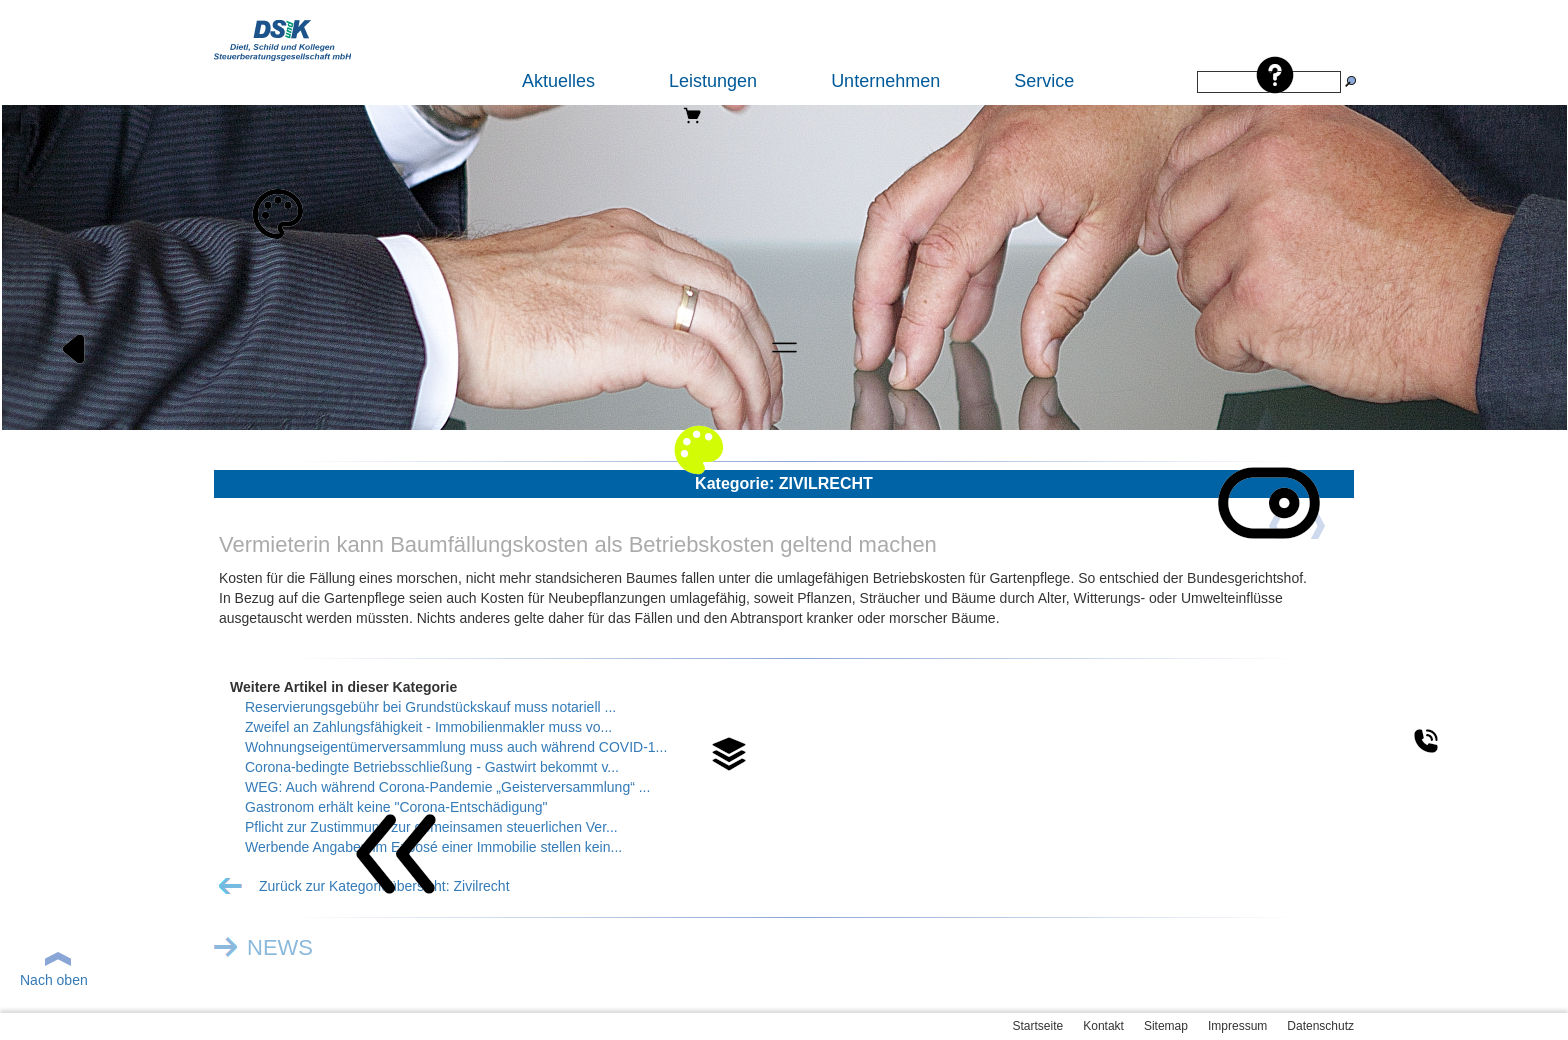 The width and height of the screenshot is (1568, 1040). I want to click on open color picker or theme settings, so click(699, 450).